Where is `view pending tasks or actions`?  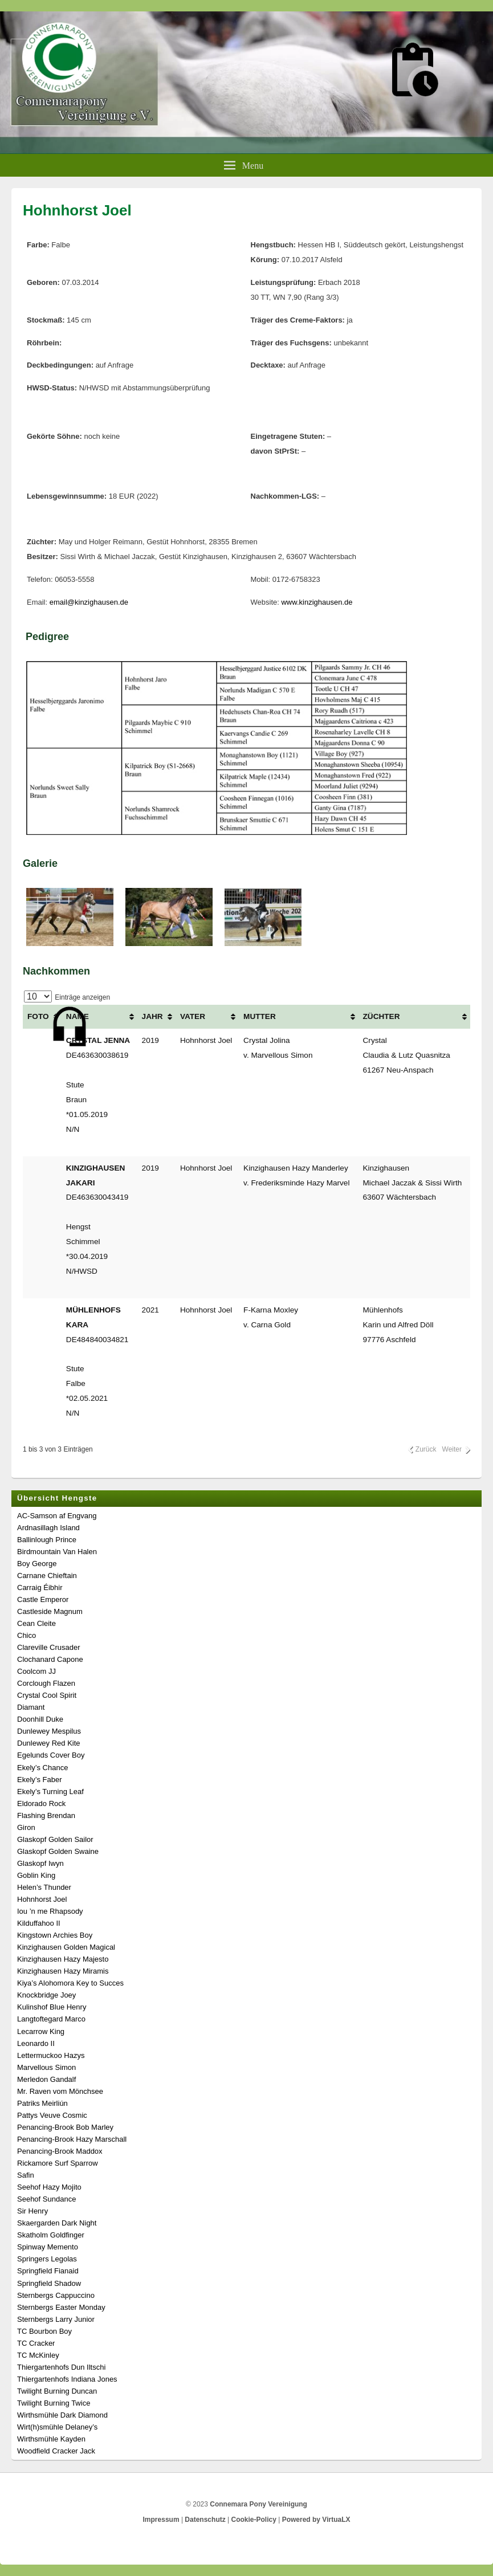
view pending tasks or actions is located at coordinates (413, 71).